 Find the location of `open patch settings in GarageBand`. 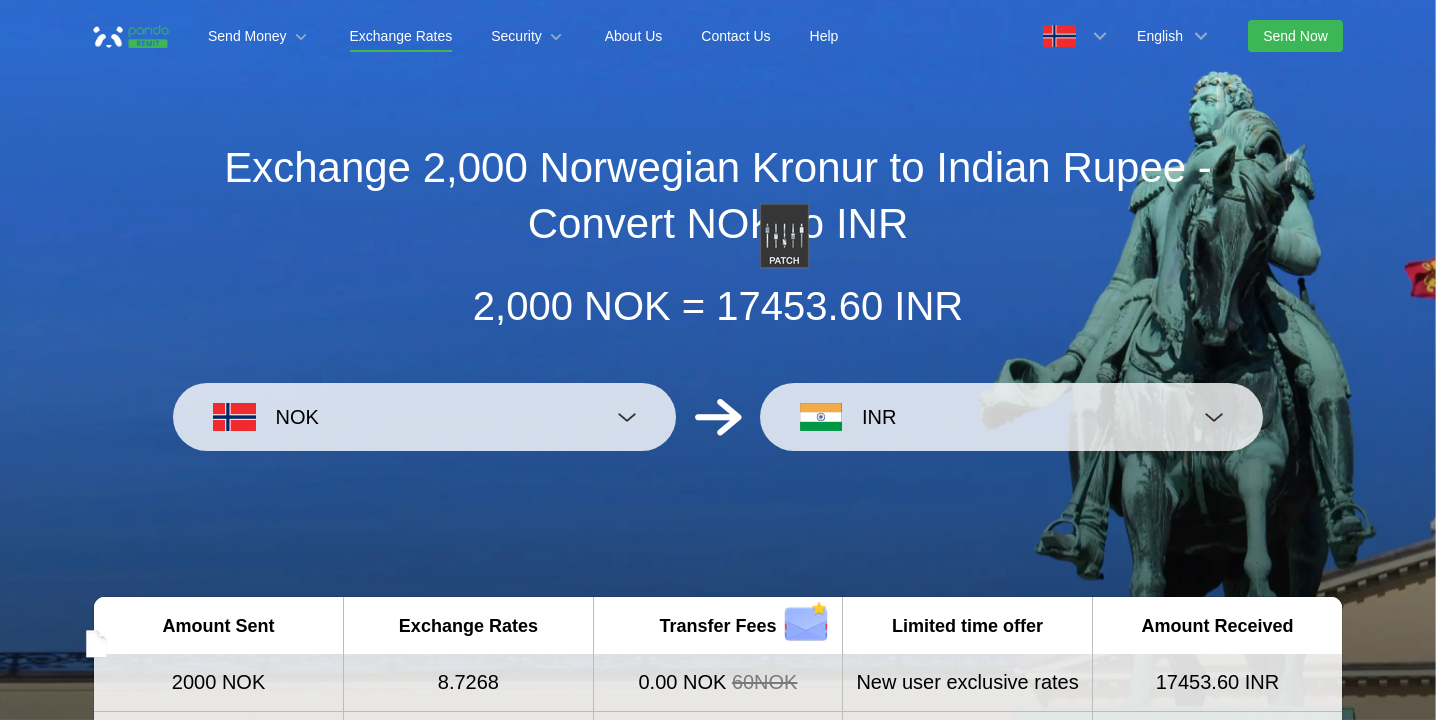

open patch settings in GarageBand is located at coordinates (784, 237).